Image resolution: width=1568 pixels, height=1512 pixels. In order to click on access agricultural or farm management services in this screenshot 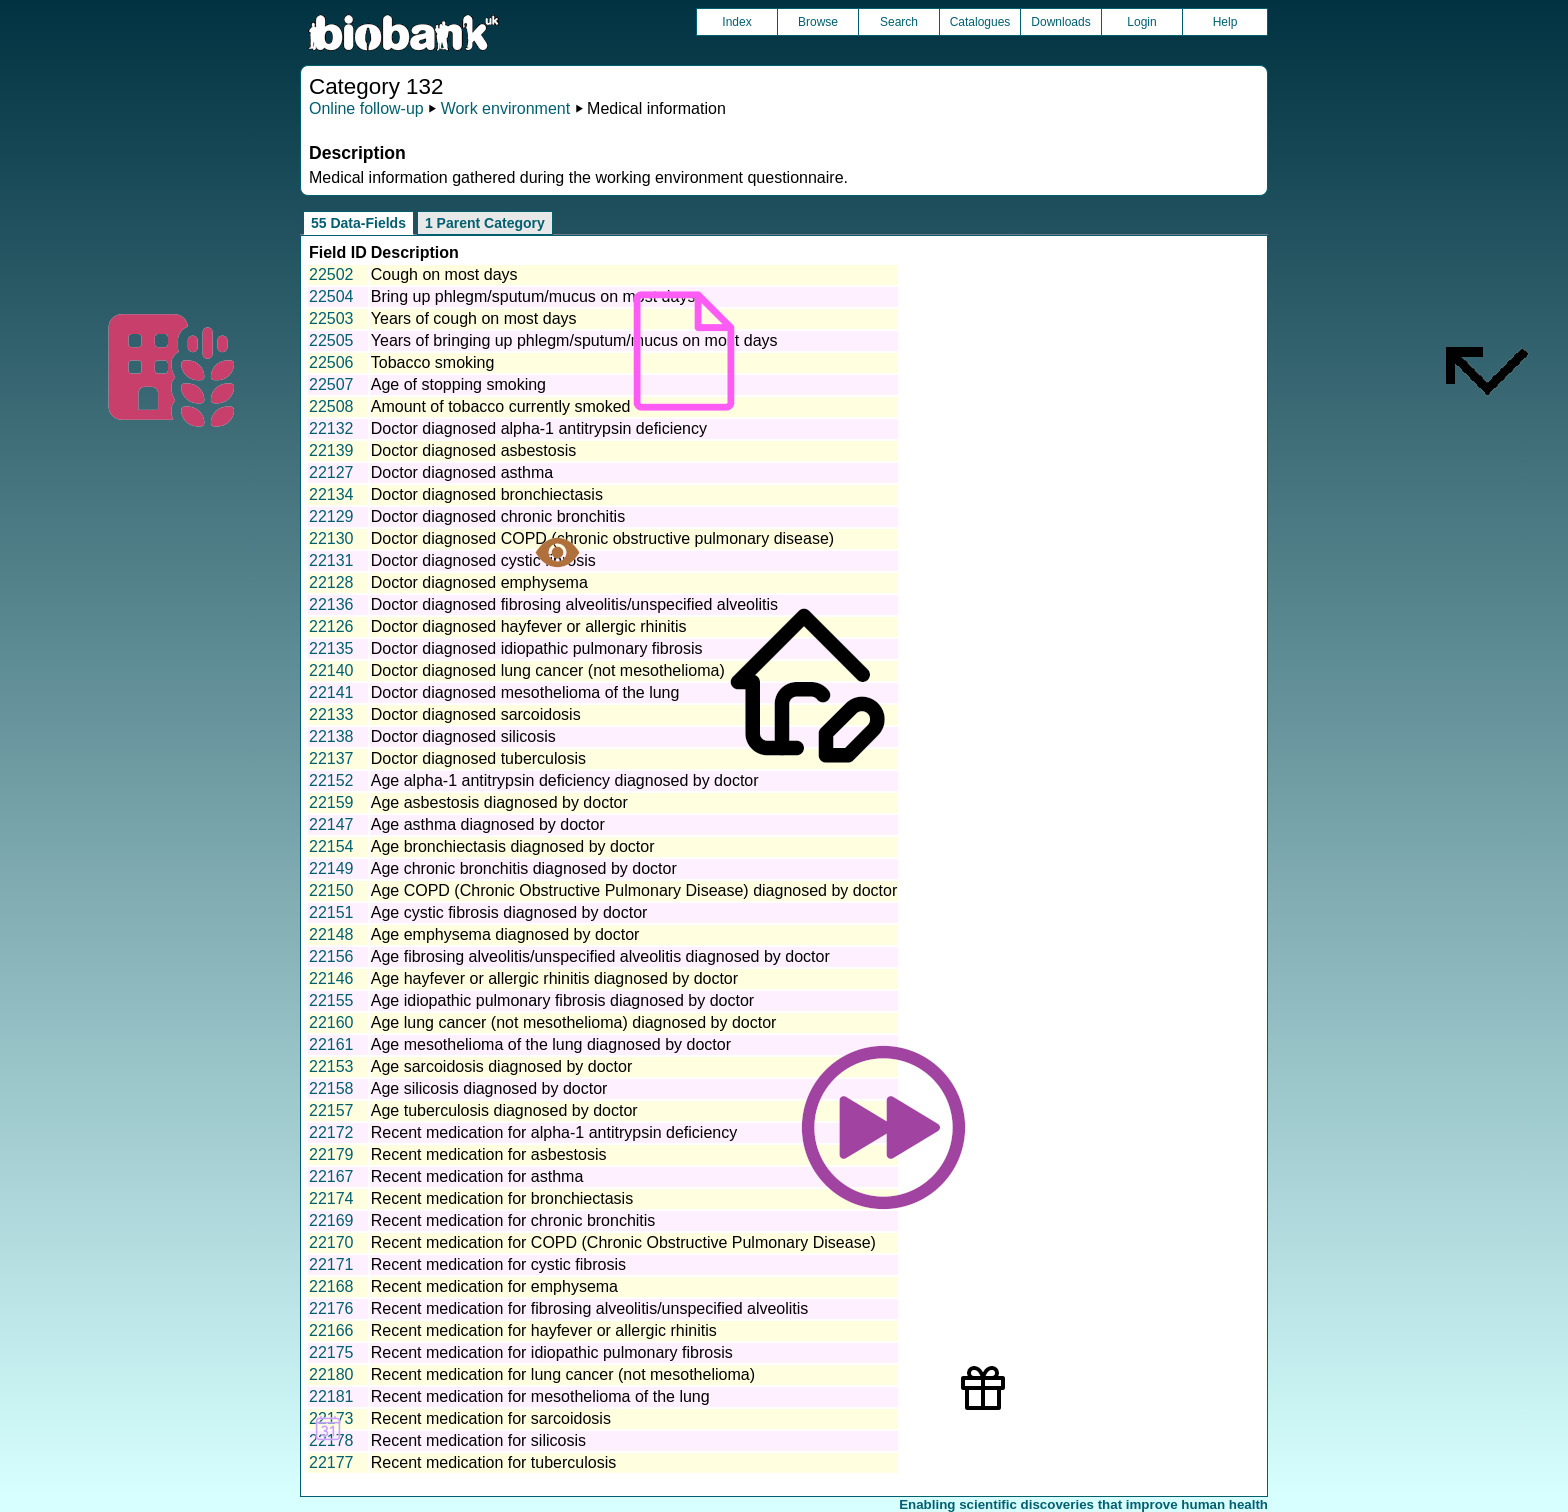, I will do `click(168, 367)`.